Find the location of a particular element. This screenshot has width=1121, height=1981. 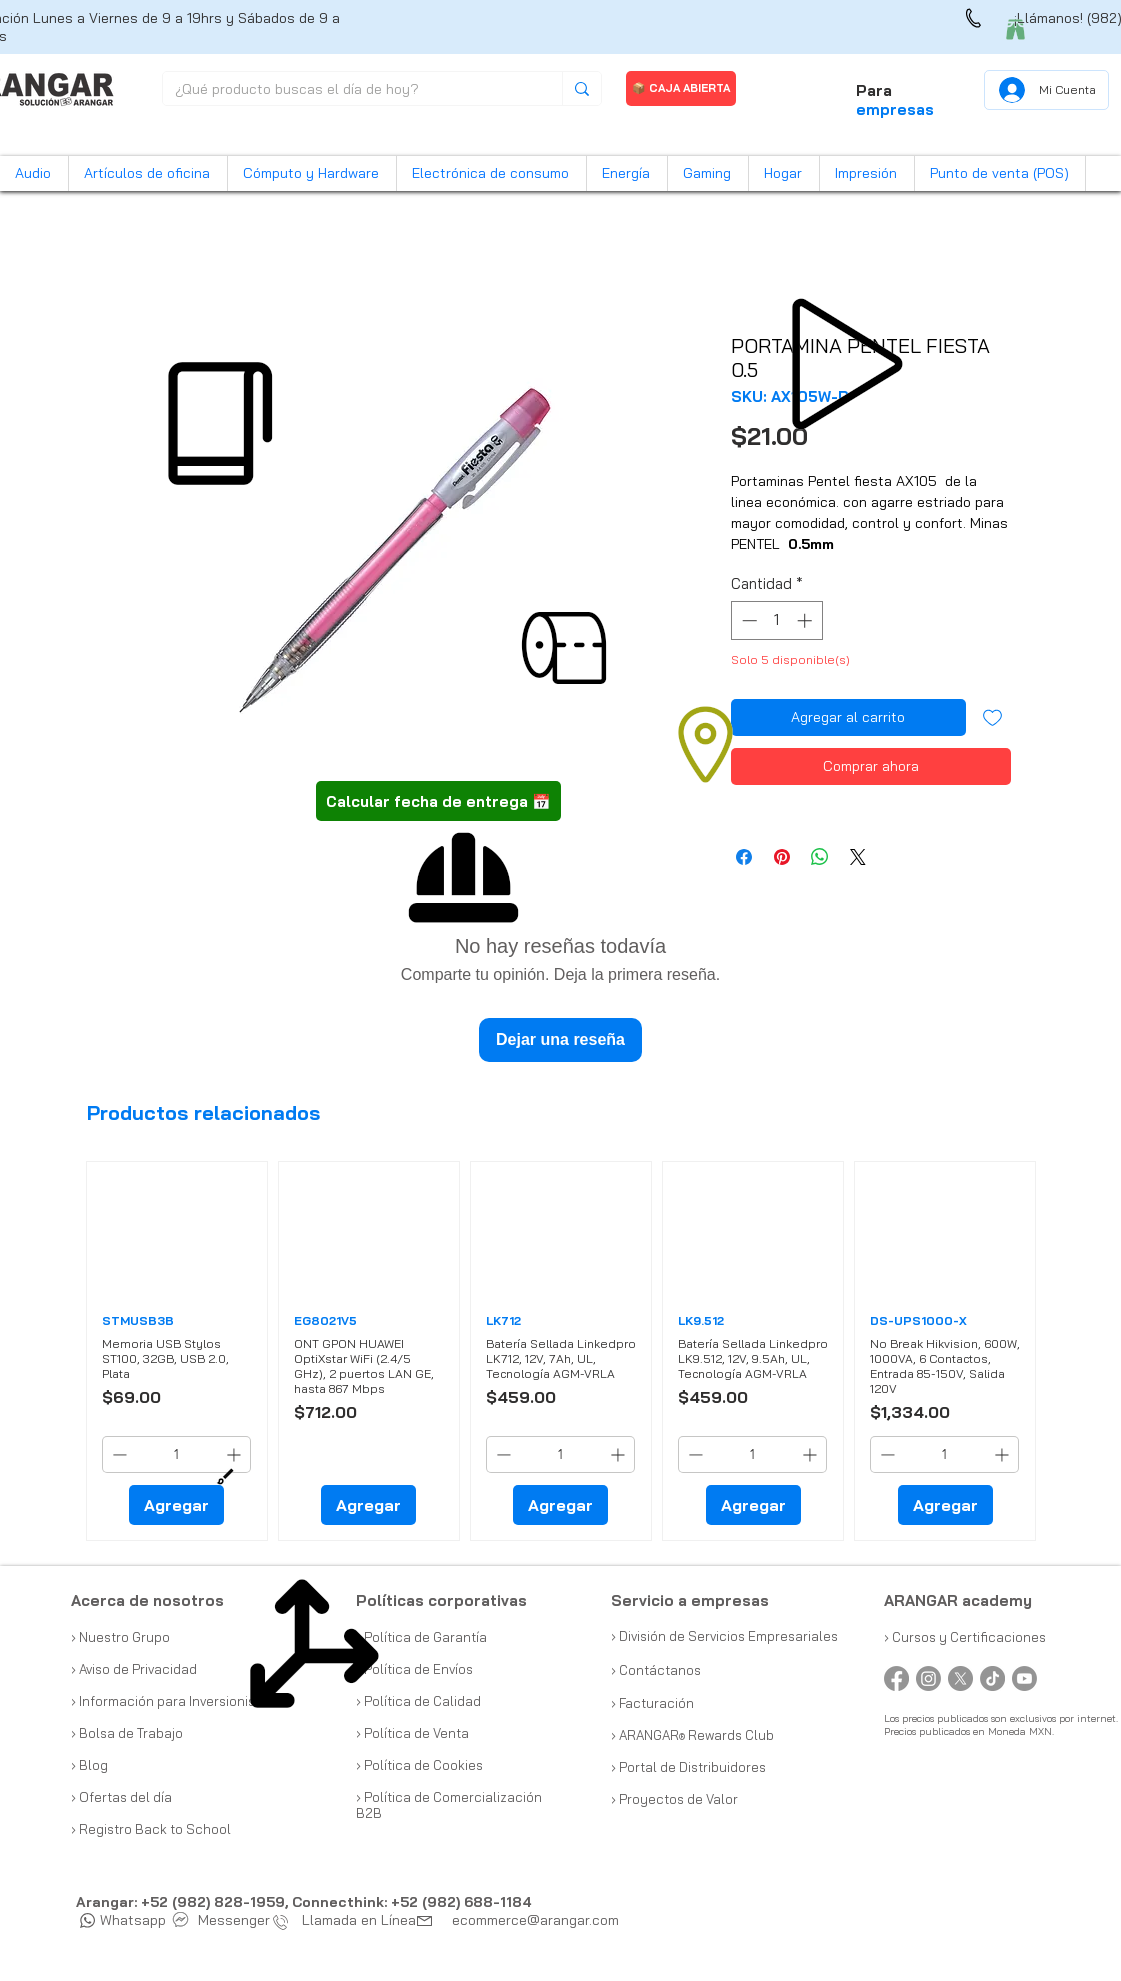

start playing media content is located at coordinates (832, 364).